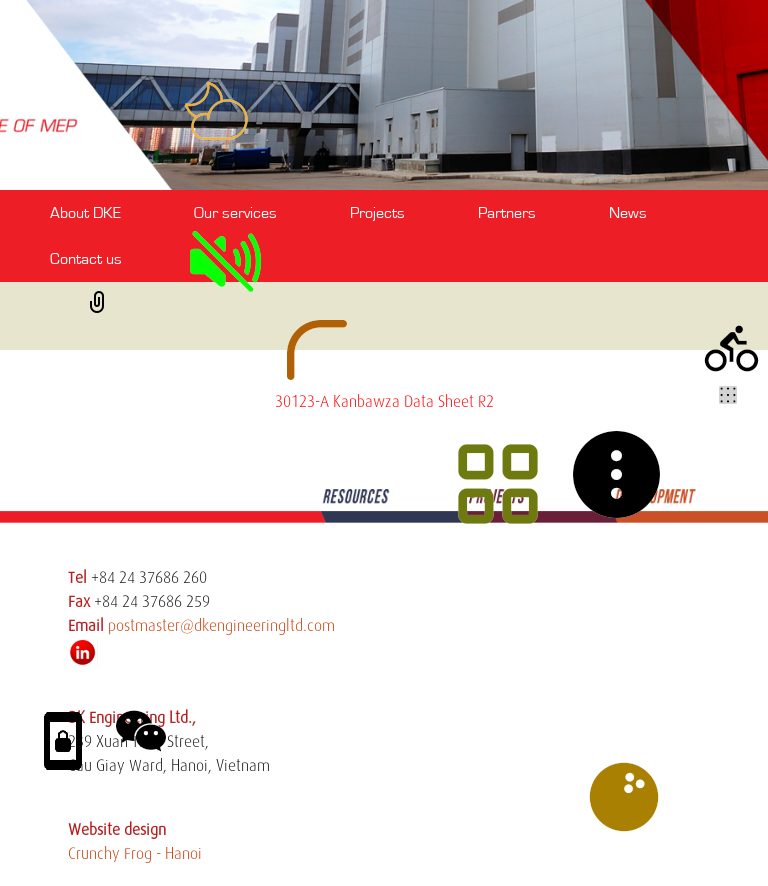  I want to click on lock screen in portrait orientation, so click(63, 741).